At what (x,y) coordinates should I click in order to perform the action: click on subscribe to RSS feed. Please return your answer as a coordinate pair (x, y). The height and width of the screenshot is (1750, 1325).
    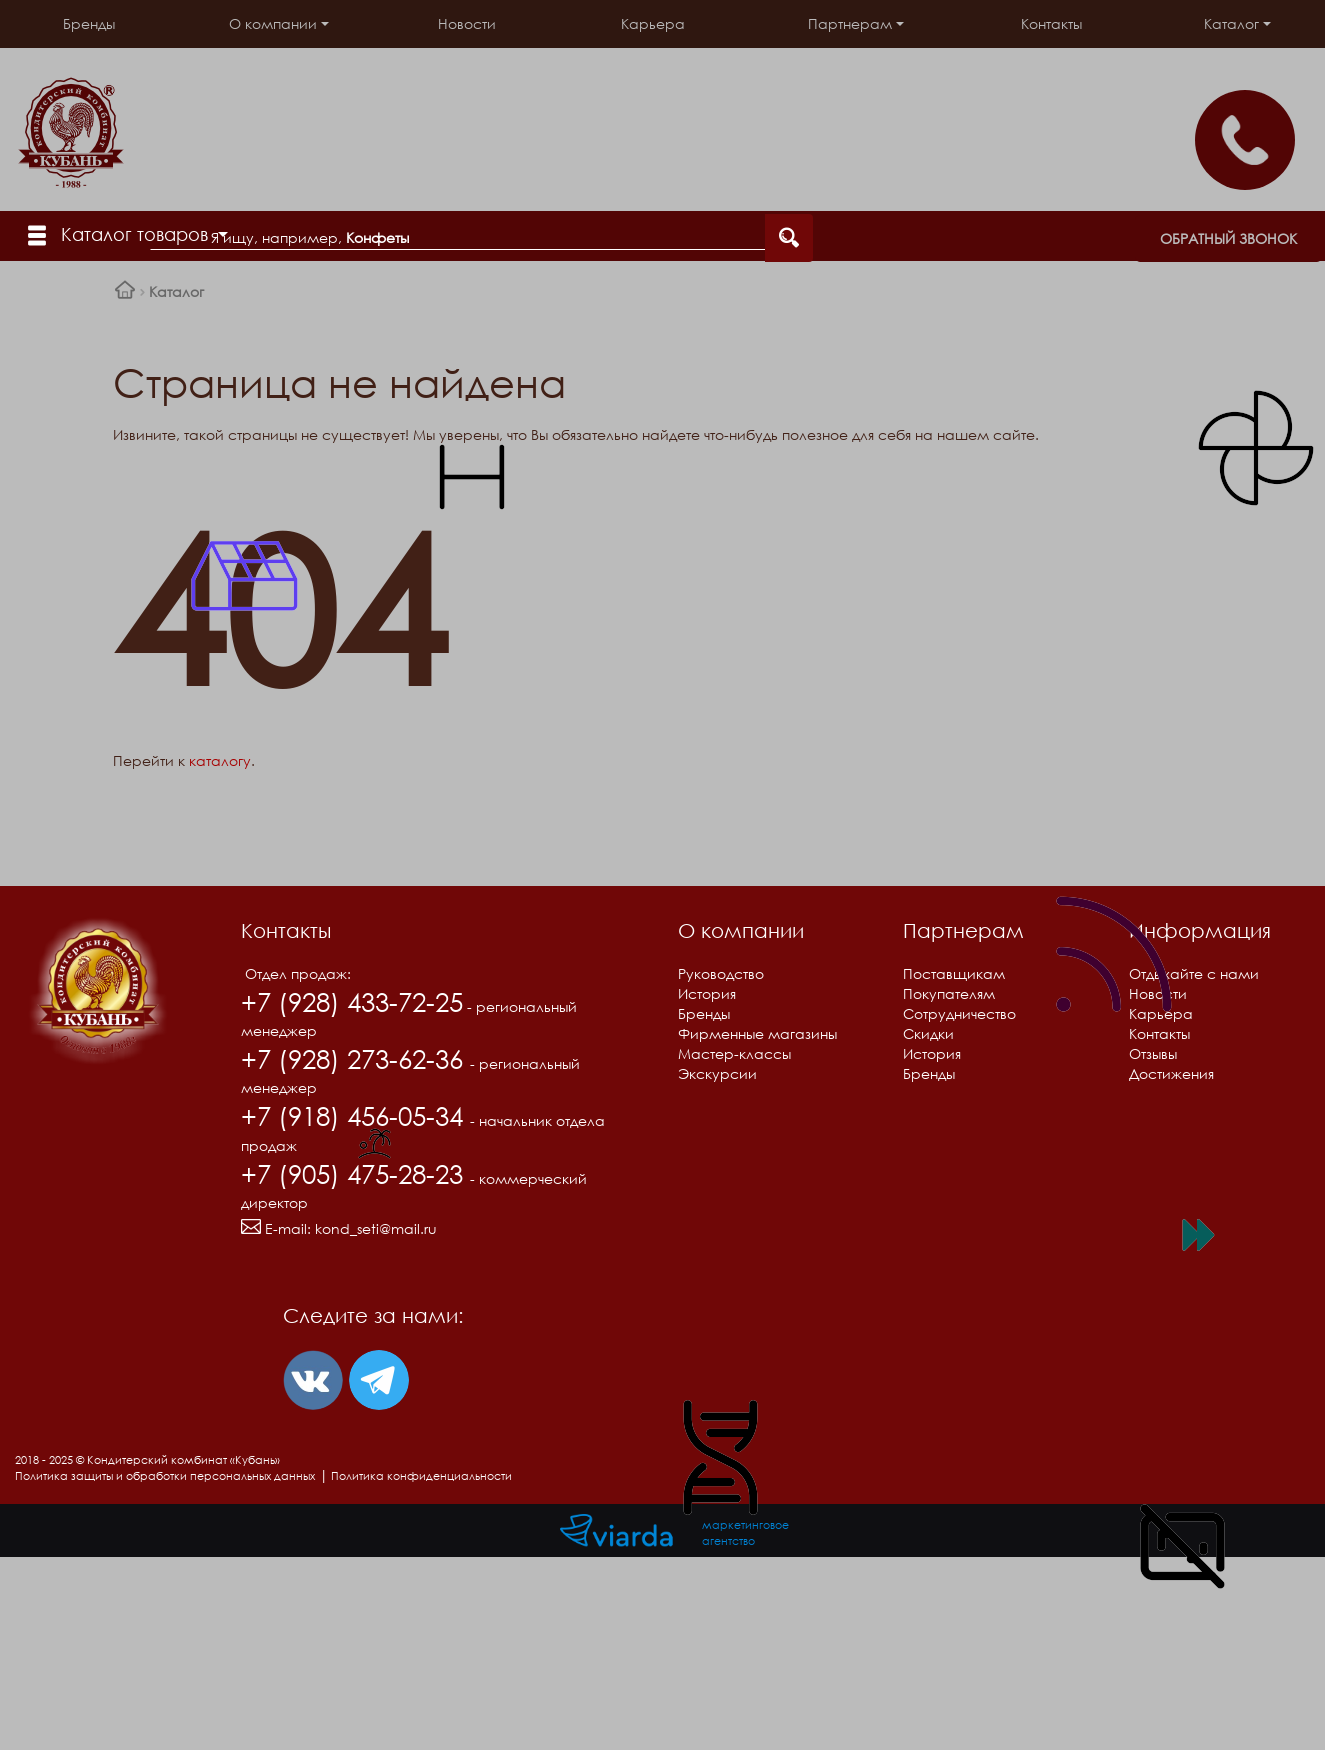
    Looking at the image, I should click on (1105, 962).